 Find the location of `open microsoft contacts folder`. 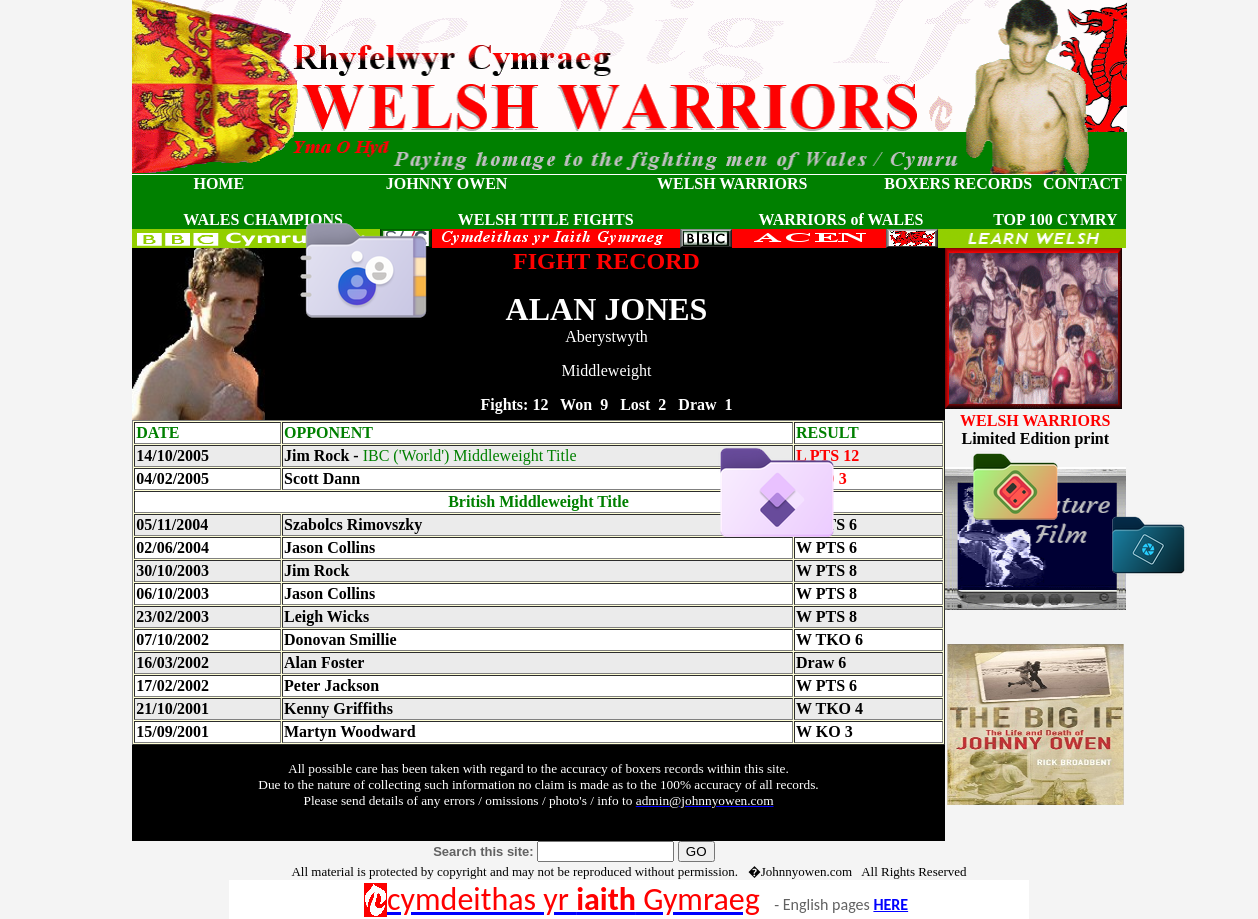

open microsoft contacts folder is located at coordinates (365, 273).